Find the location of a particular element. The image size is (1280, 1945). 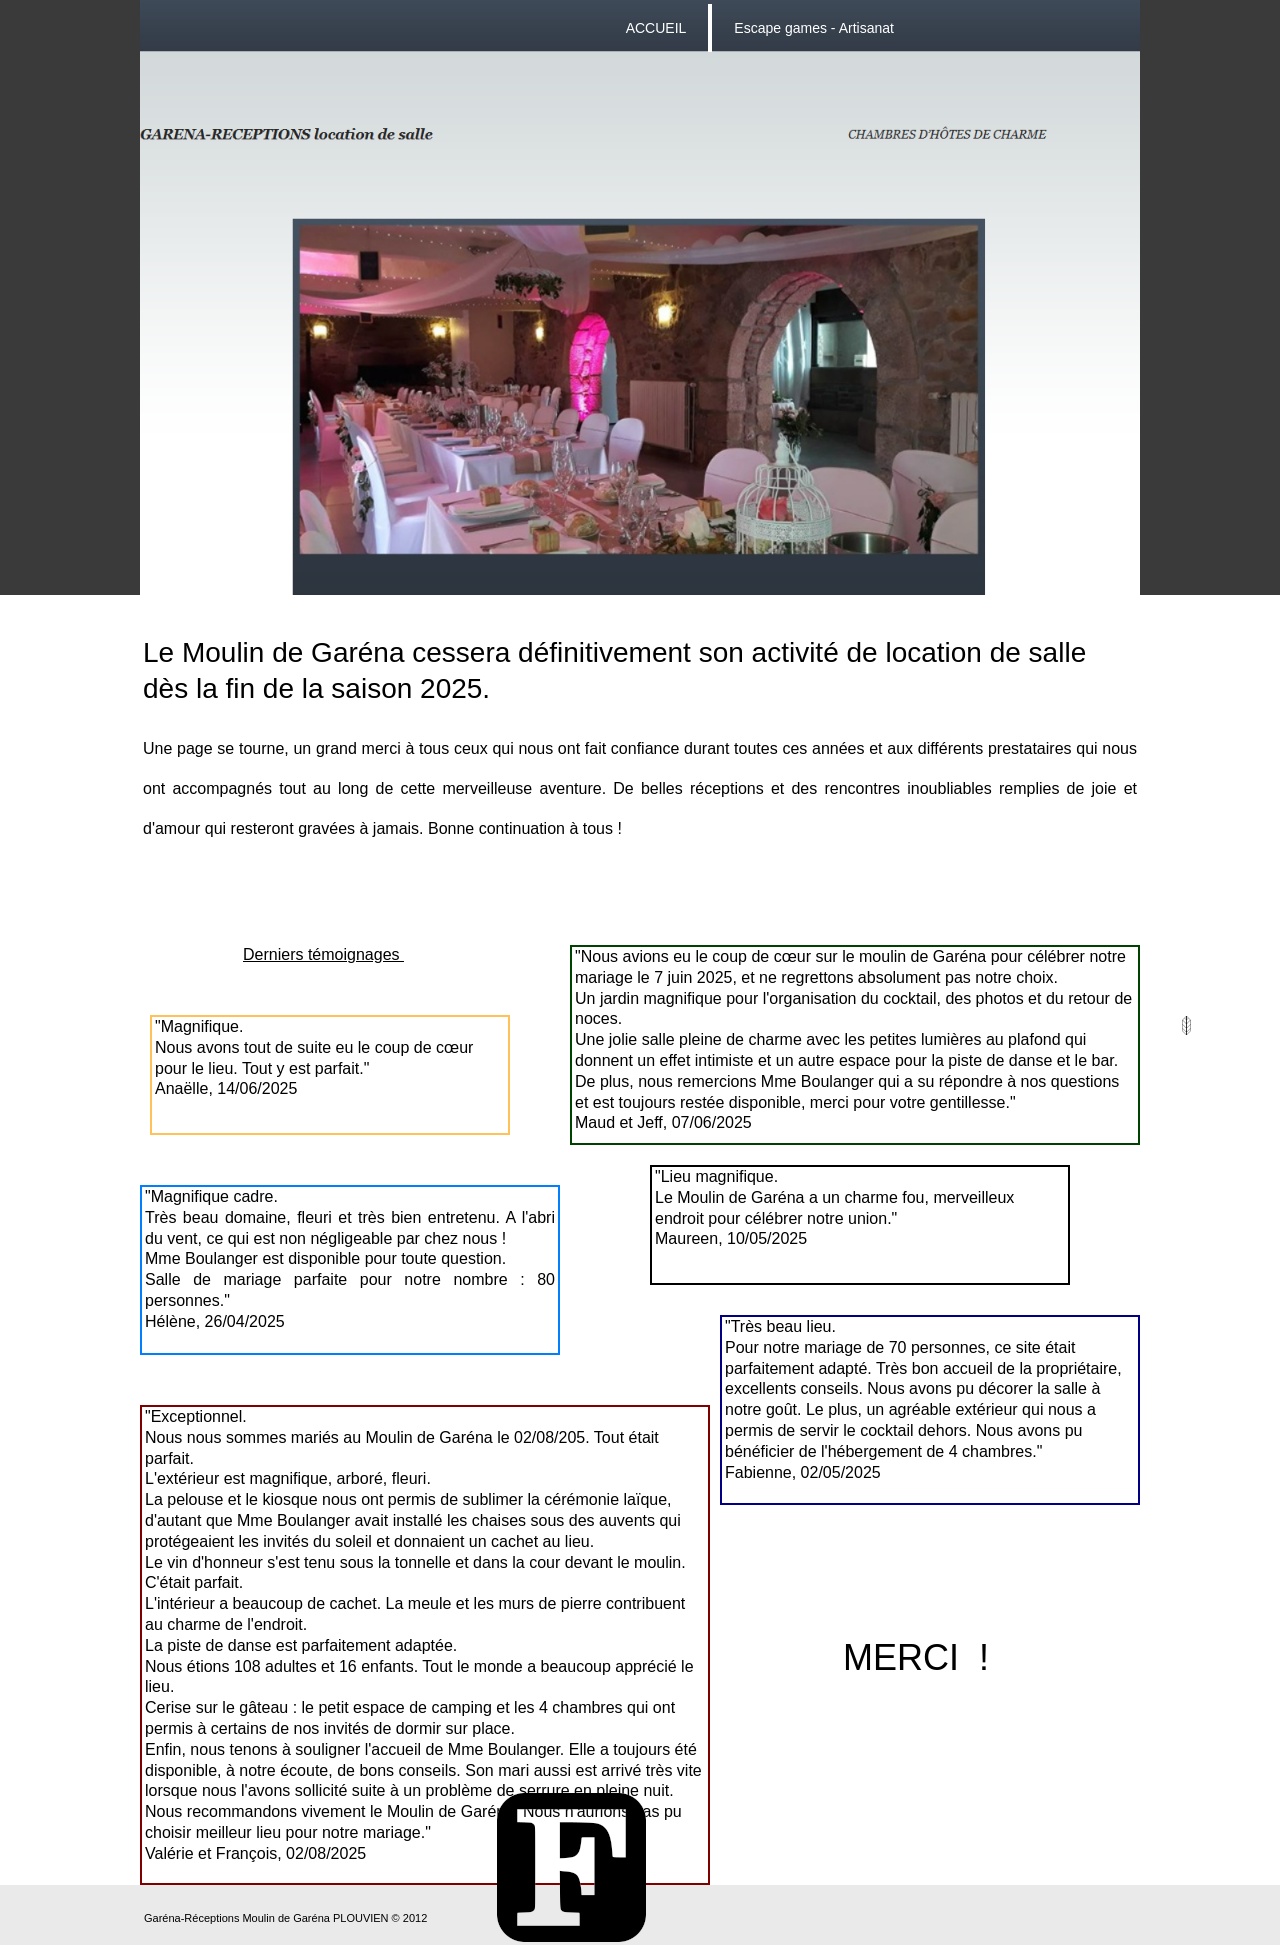

folium mapping library logo is located at coordinates (1186, 1025).